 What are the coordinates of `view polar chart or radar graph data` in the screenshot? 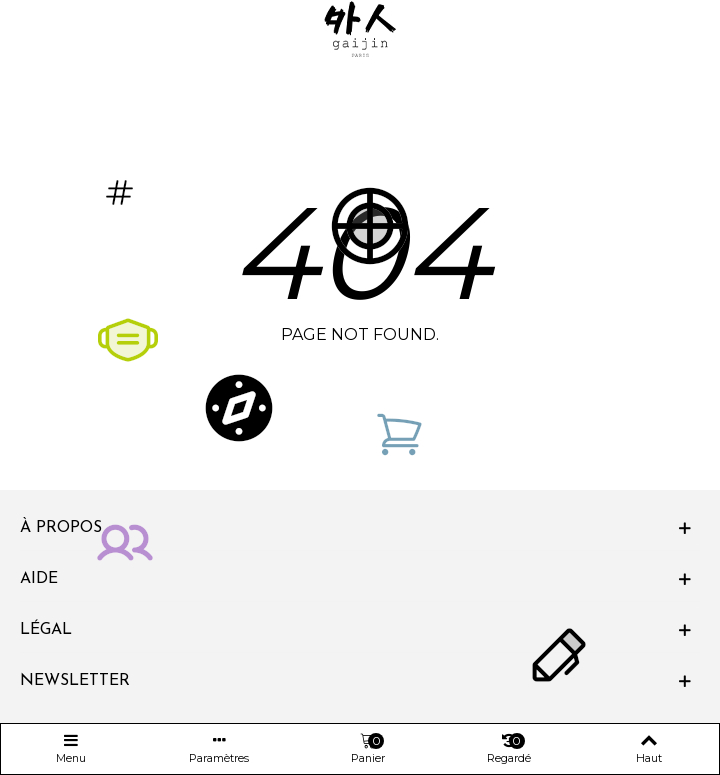 It's located at (370, 226).